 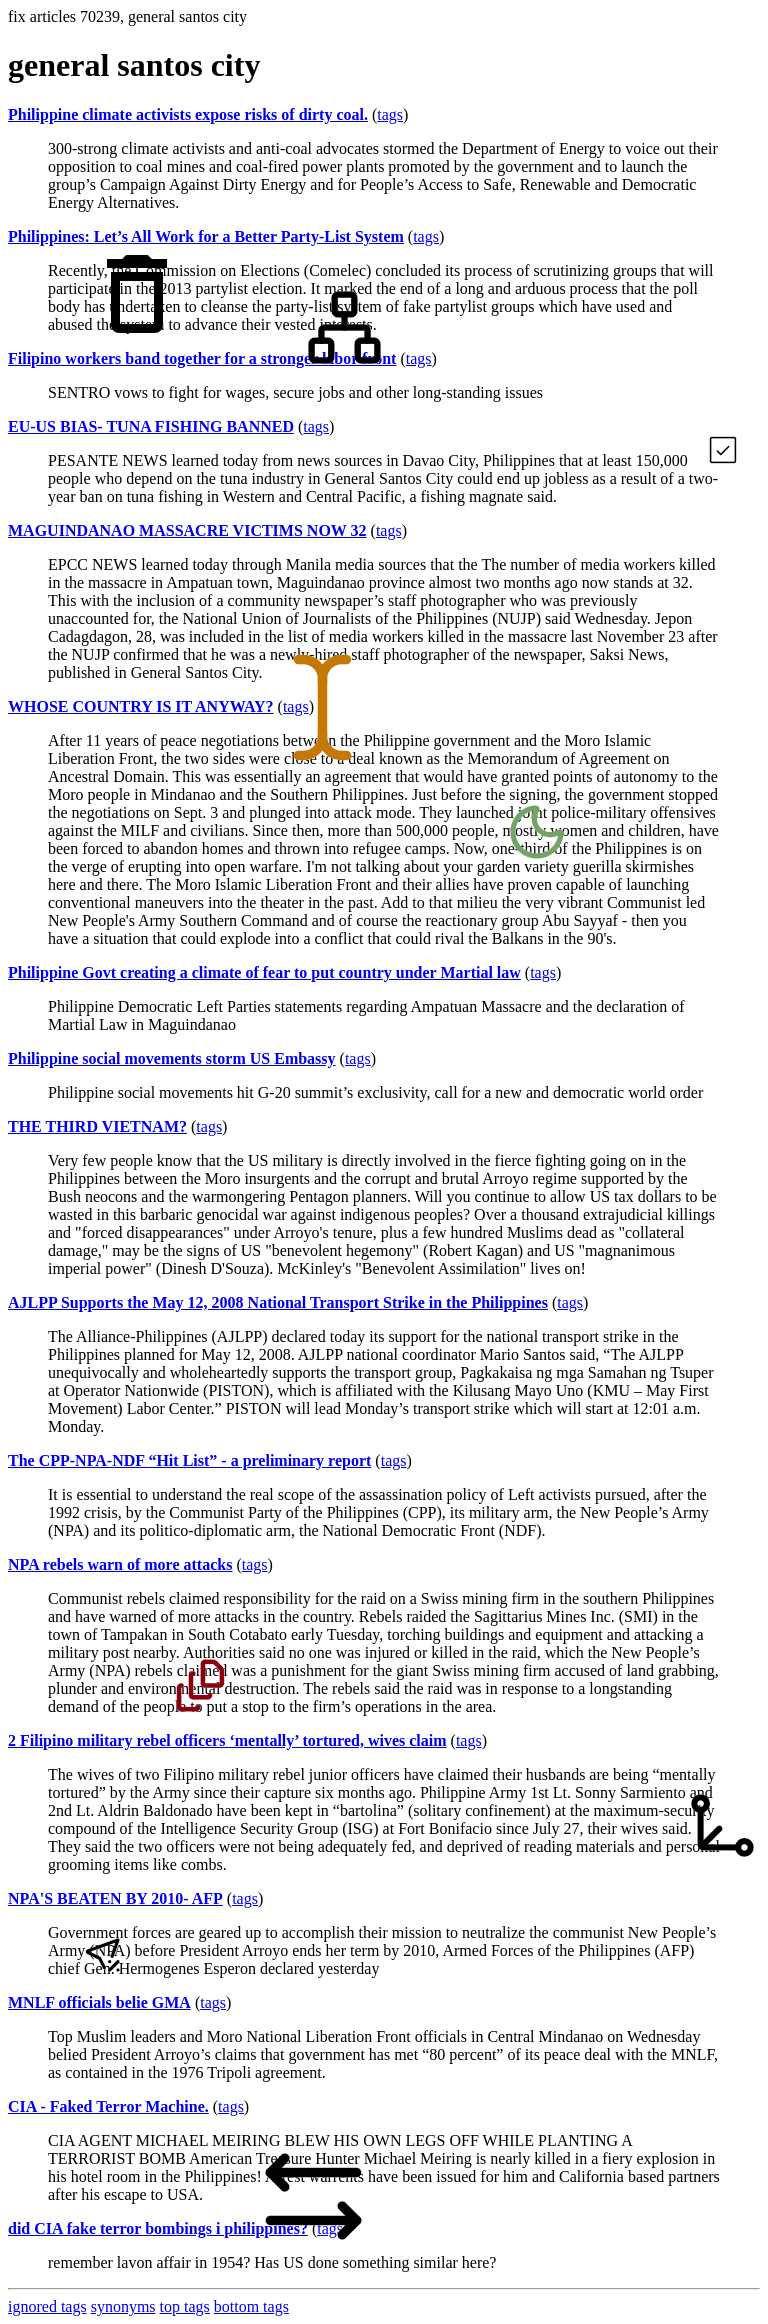 What do you see at coordinates (322, 707) in the screenshot?
I see `indicates an active text input field` at bounding box center [322, 707].